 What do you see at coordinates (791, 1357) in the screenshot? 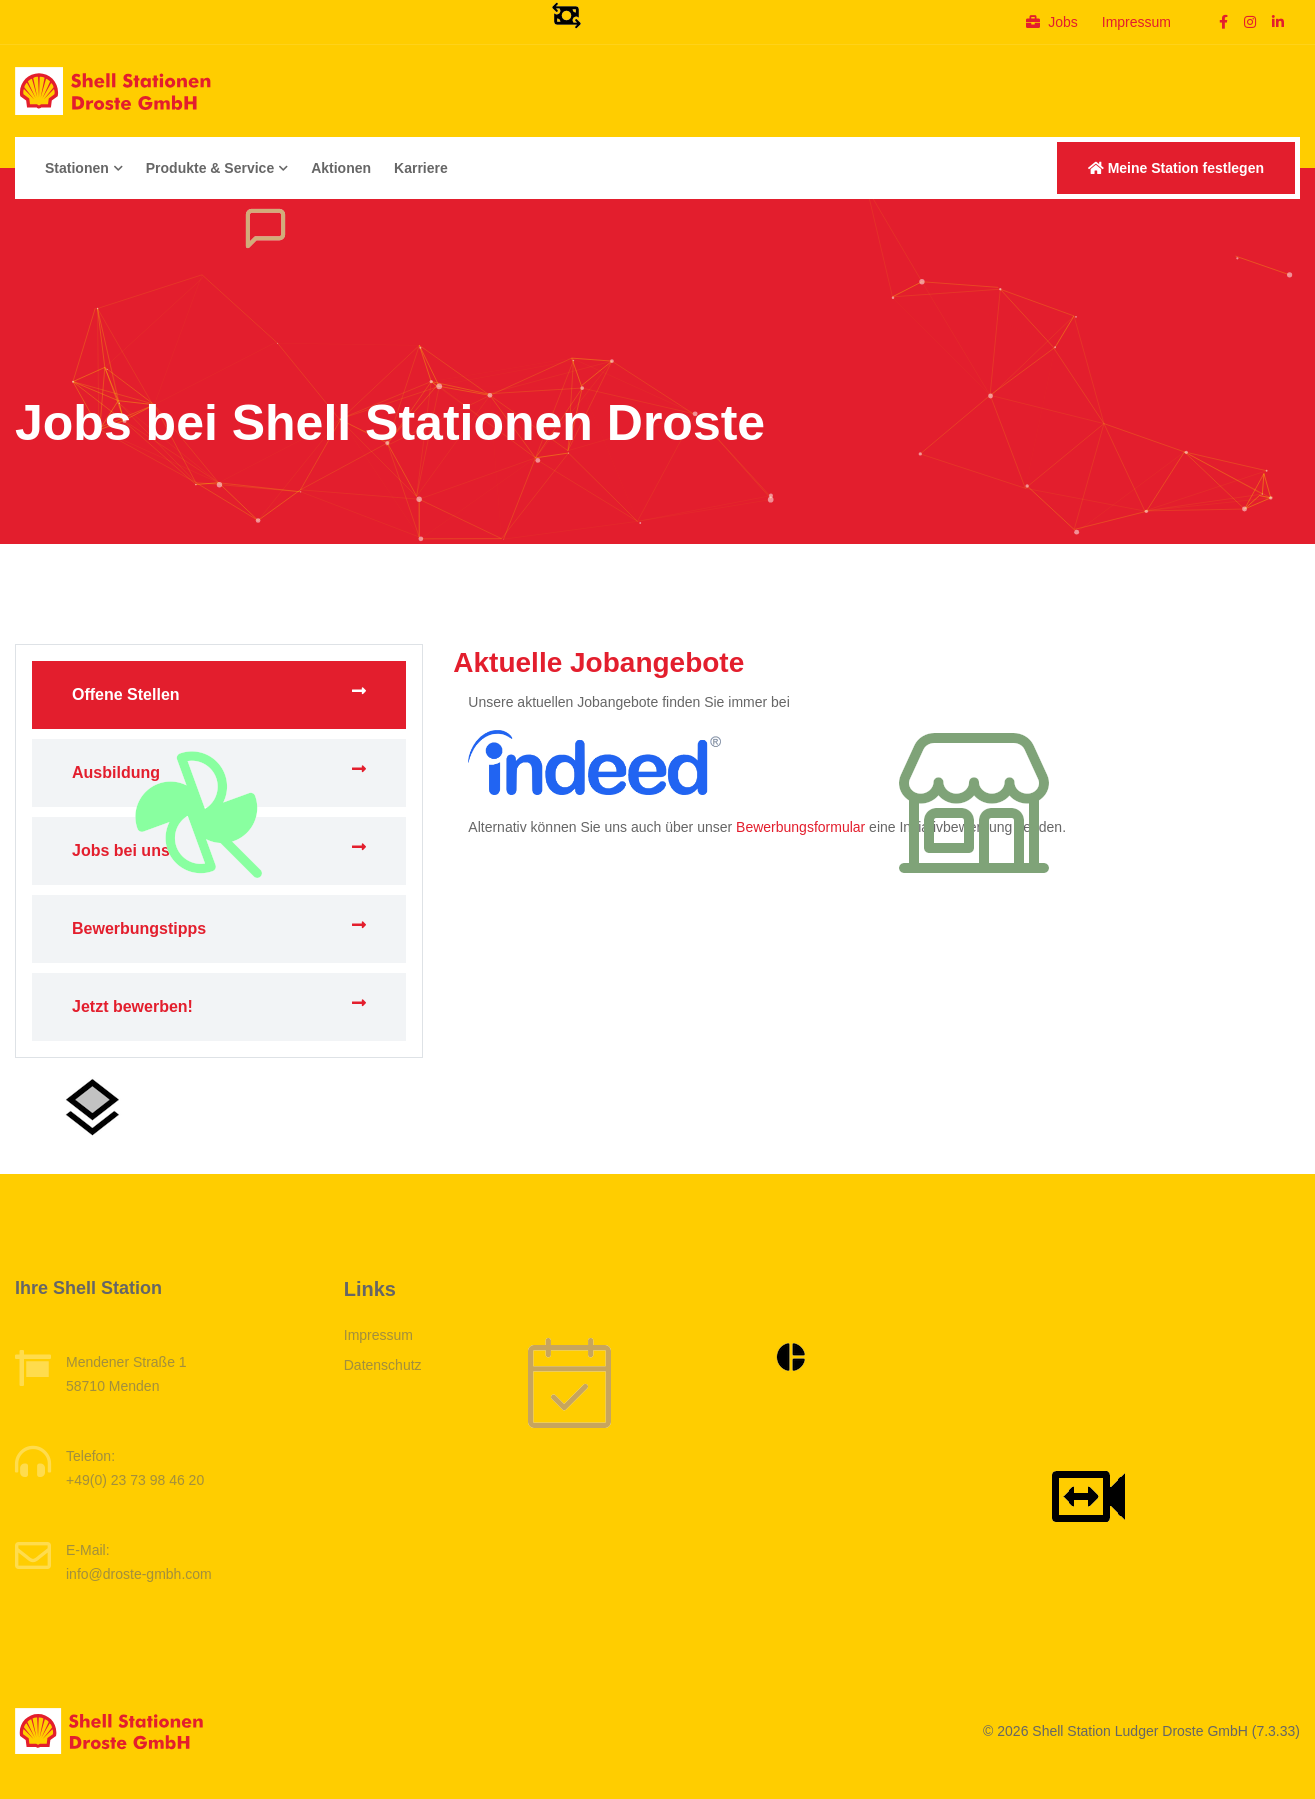
I see `view data breakdown or statistics` at bounding box center [791, 1357].